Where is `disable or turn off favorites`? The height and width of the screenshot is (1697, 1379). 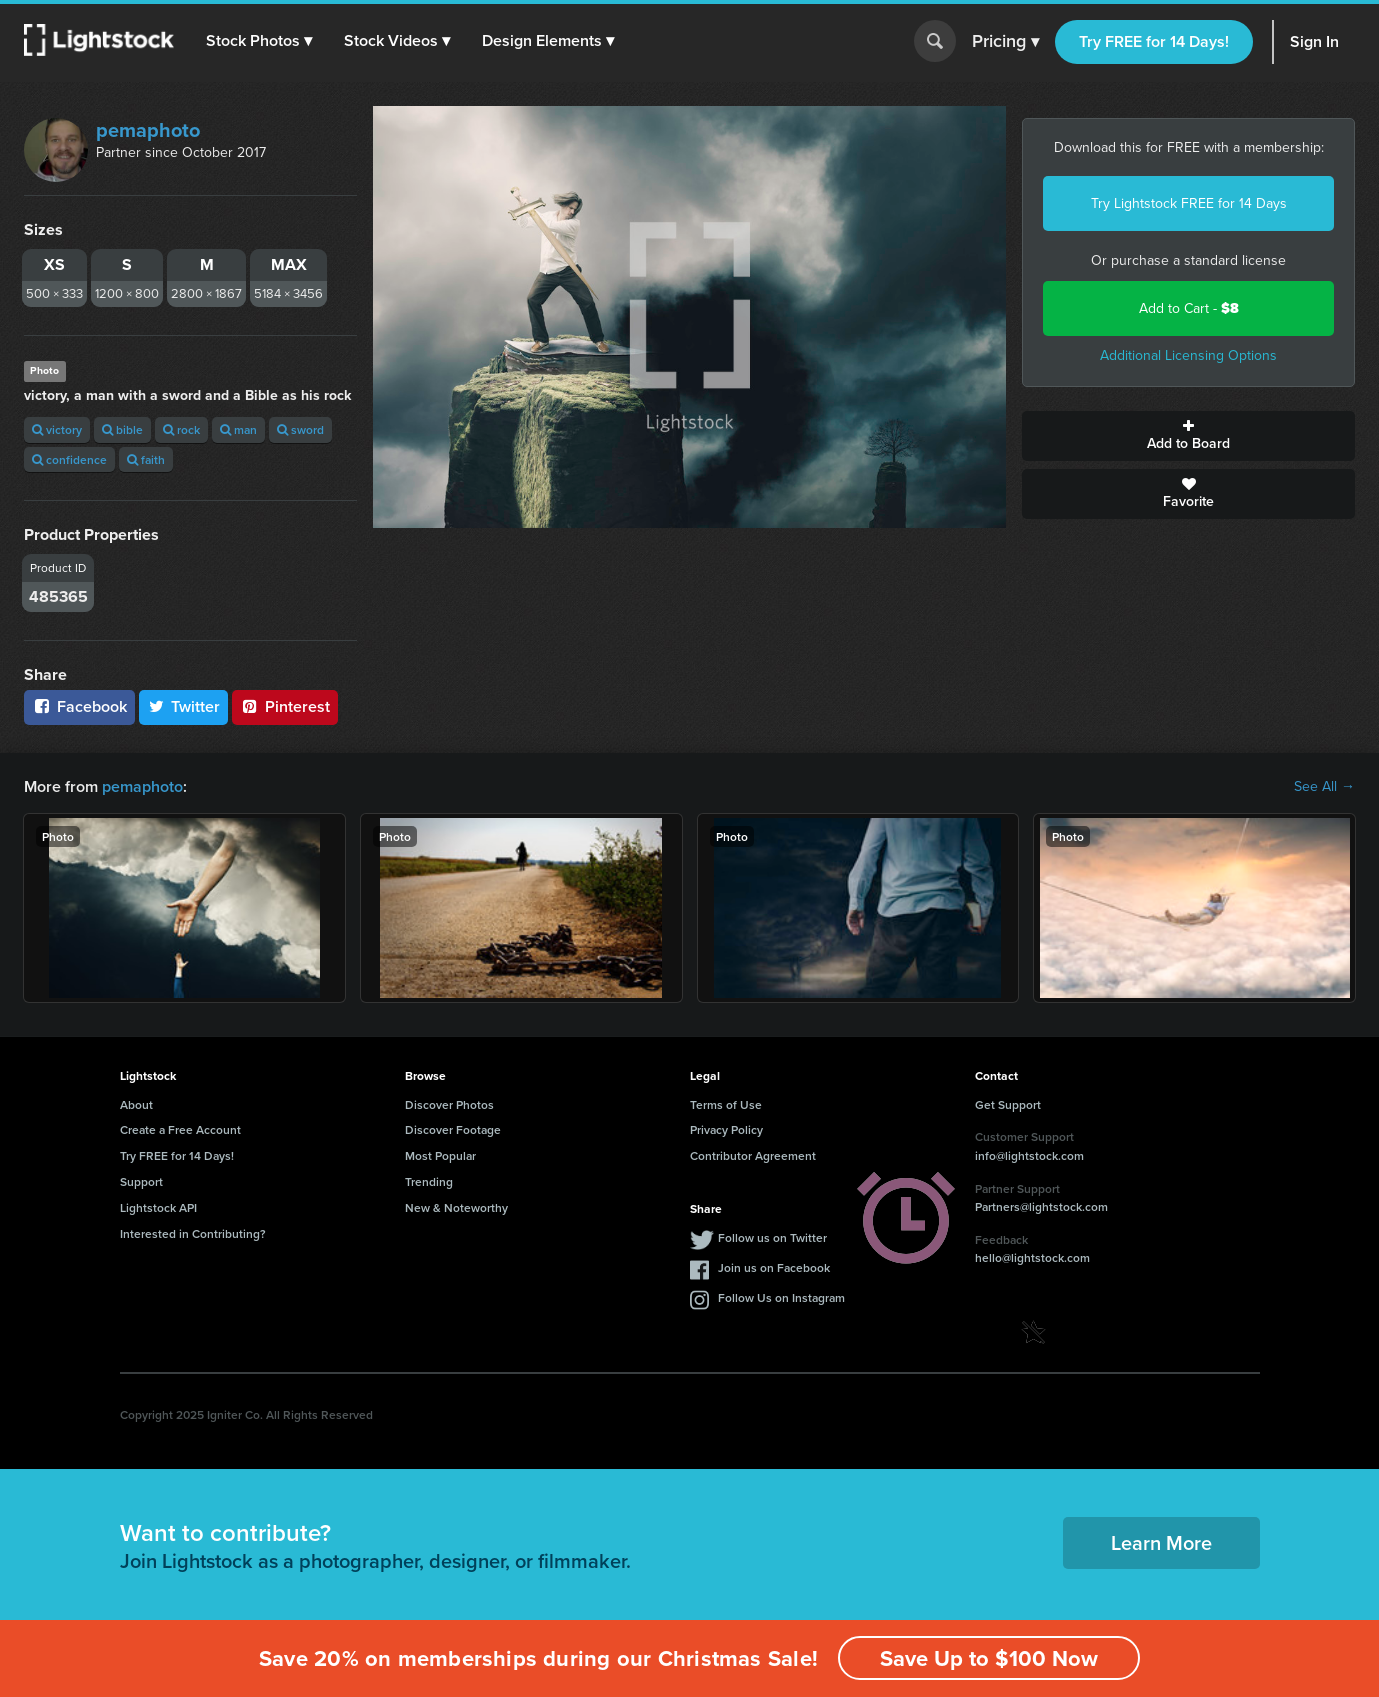
disable or turn off favorites is located at coordinates (1033, 1332).